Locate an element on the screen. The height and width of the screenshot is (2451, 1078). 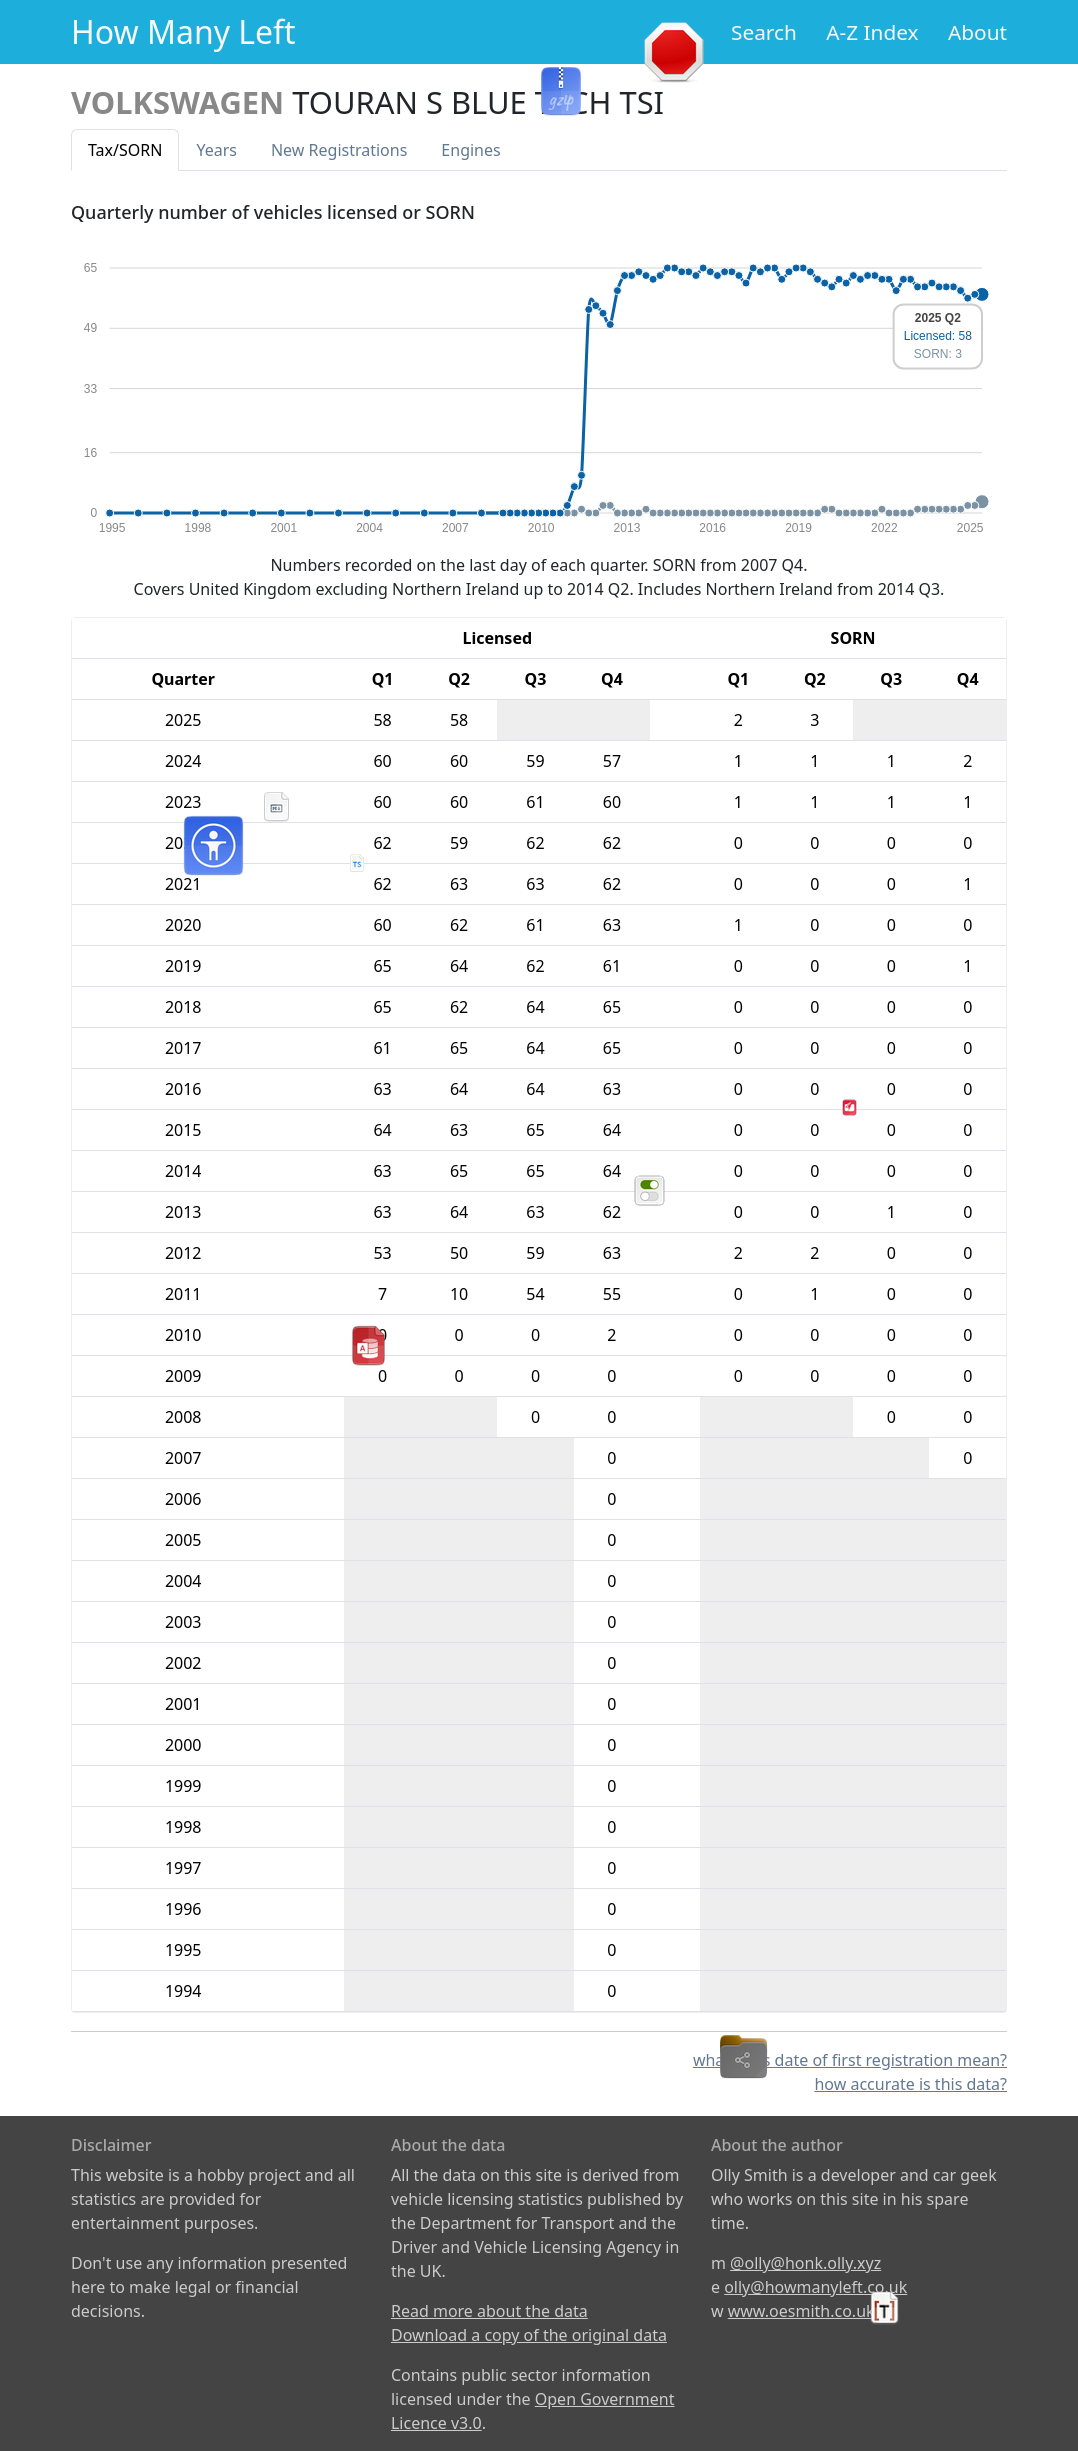
an EPS vector image file is located at coordinates (849, 1107).